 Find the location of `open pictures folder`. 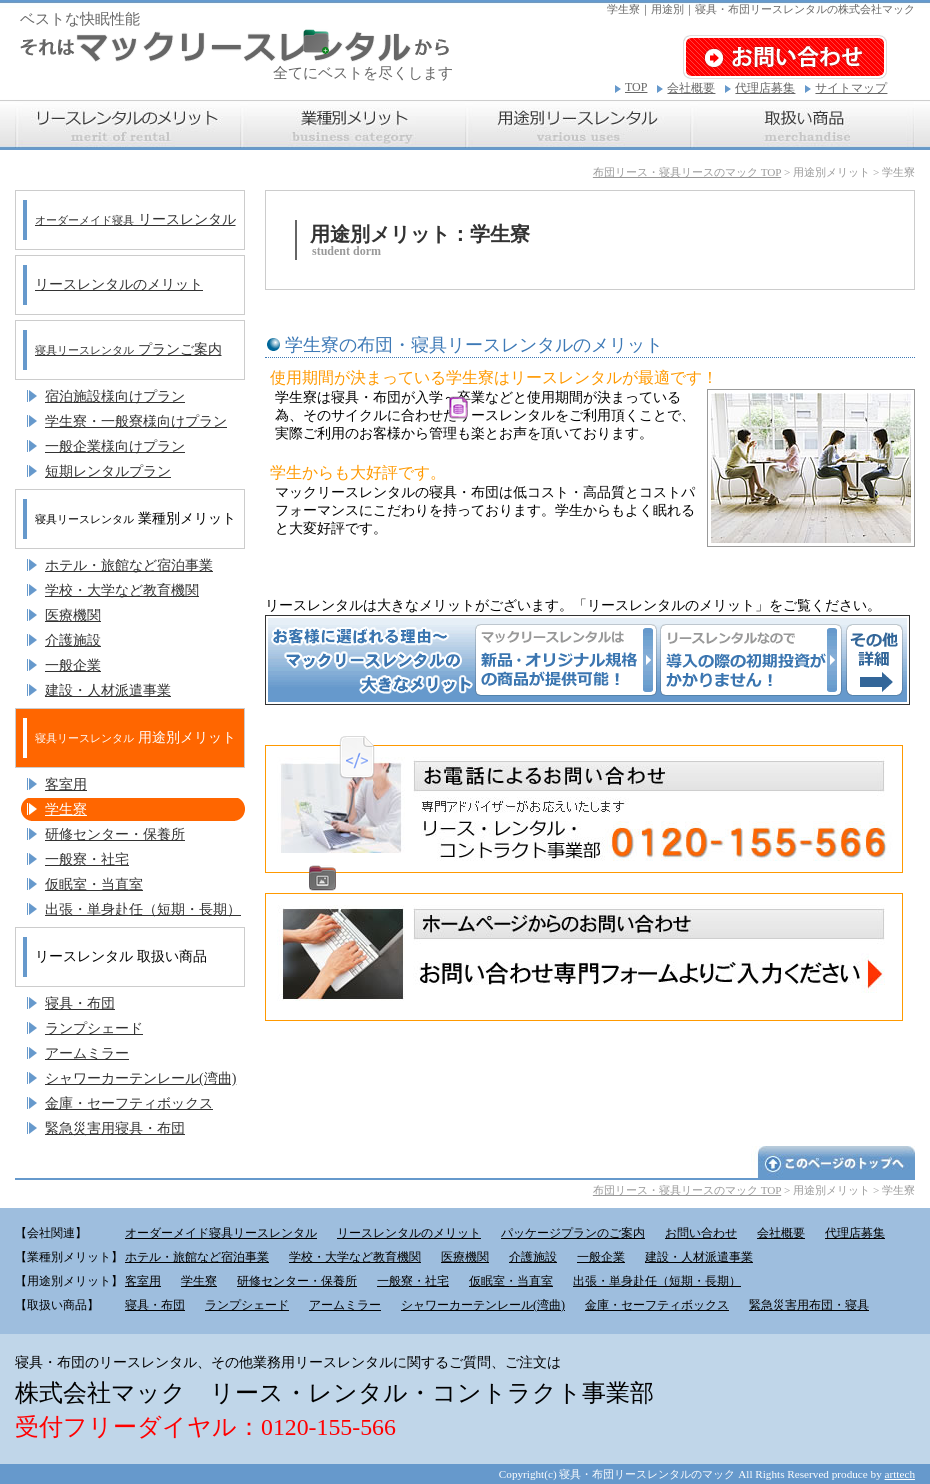

open pictures folder is located at coordinates (322, 877).